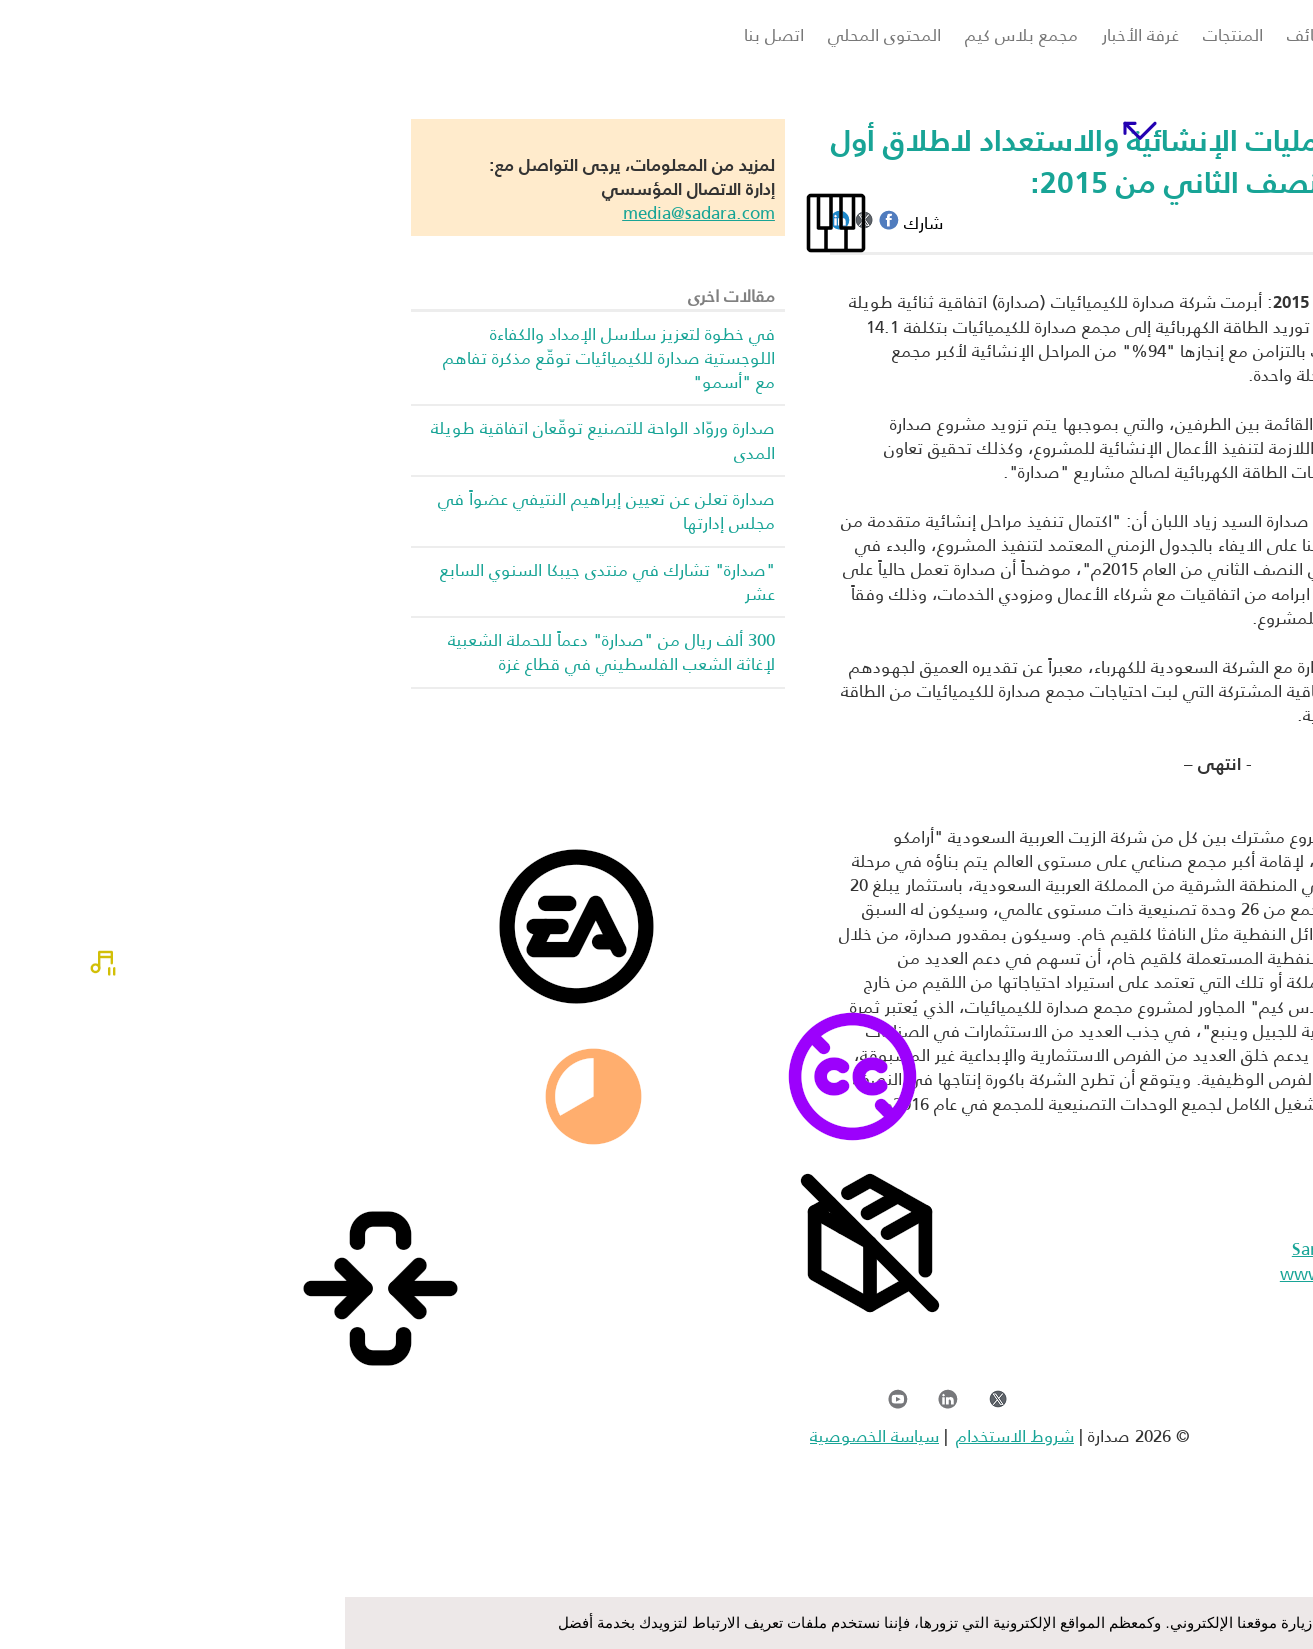 The width and height of the screenshot is (1313, 1649). What do you see at coordinates (593, 1096) in the screenshot?
I see `indicates 66% progress or completion` at bounding box center [593, 1096].